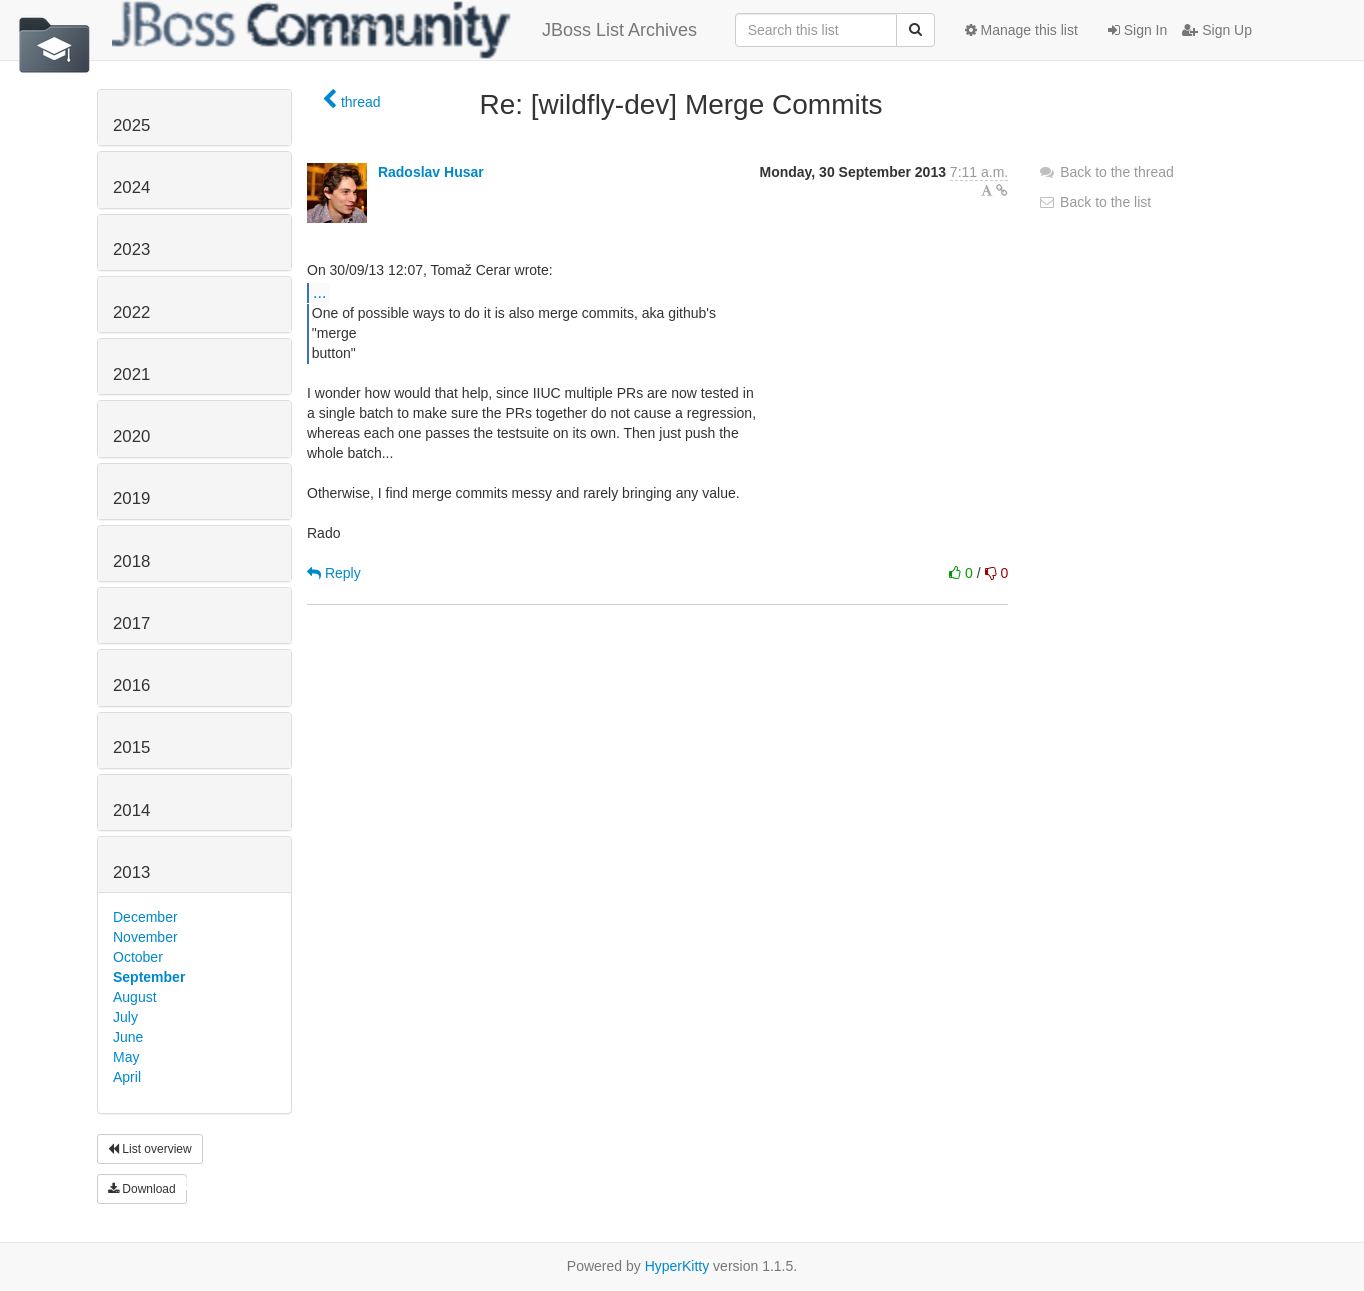 The height and width of the screenshot is (1291, 1364). Describe the element at coordinates (196, 1182) in the screenshot. I see `file is syncing to OneDrive cloud storage` at that location.